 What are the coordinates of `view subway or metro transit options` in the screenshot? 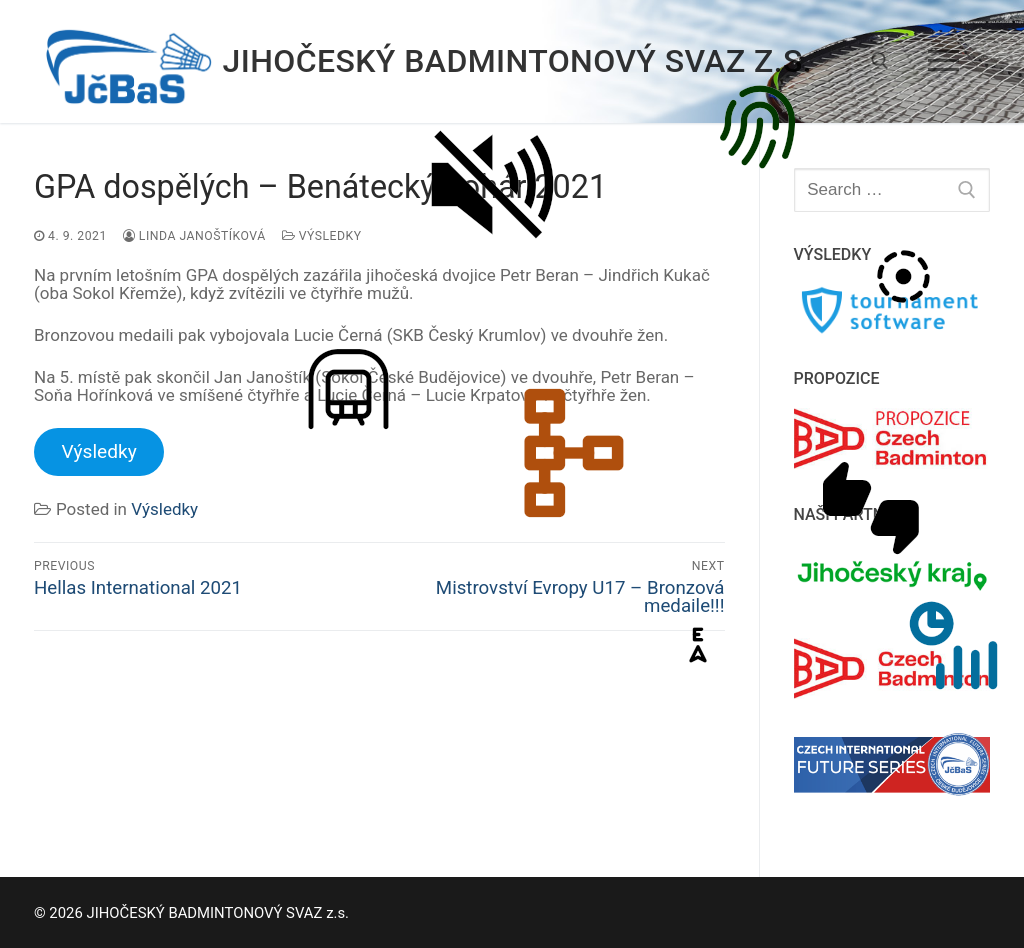 It's located at (348, 392).